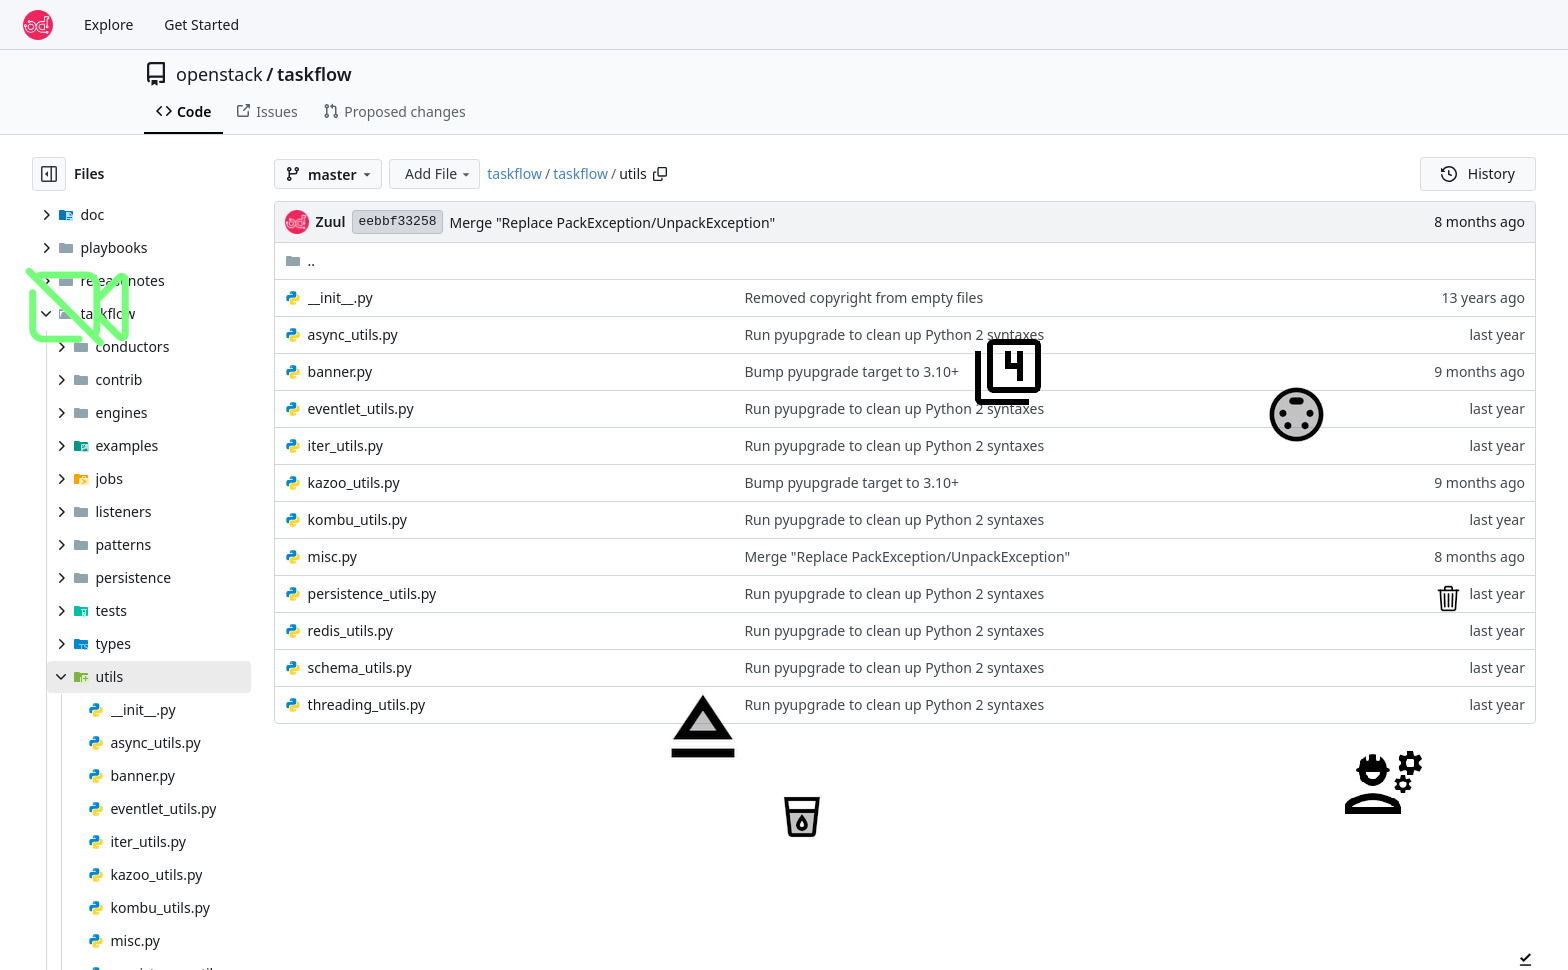 The height and width of the screenshot is (970, 1568). I want to click on find nearby drink or beverage locations, so click(802, 817).